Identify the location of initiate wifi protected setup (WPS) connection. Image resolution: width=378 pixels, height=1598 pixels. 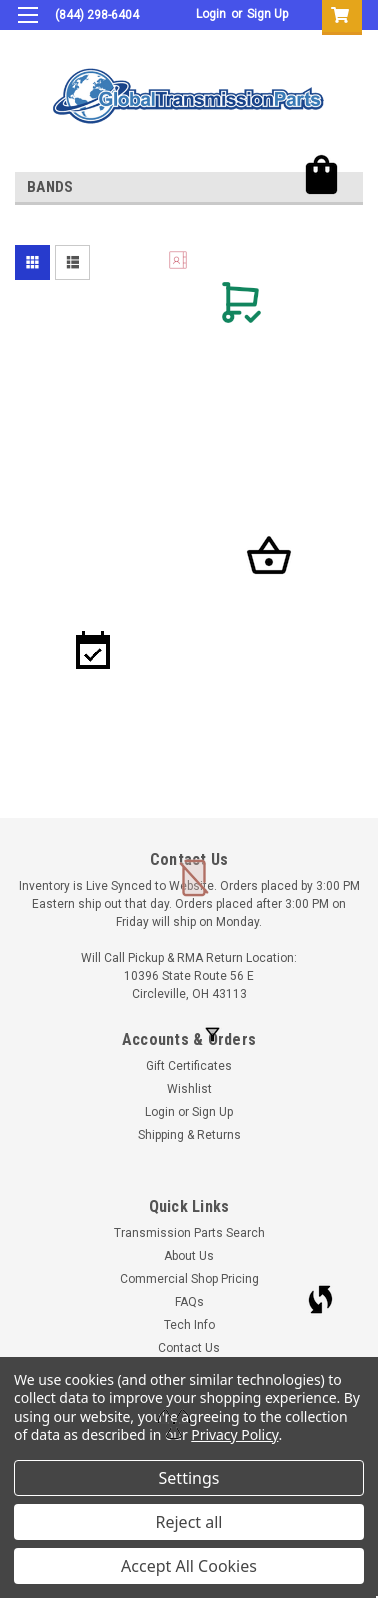
(320, 1299).